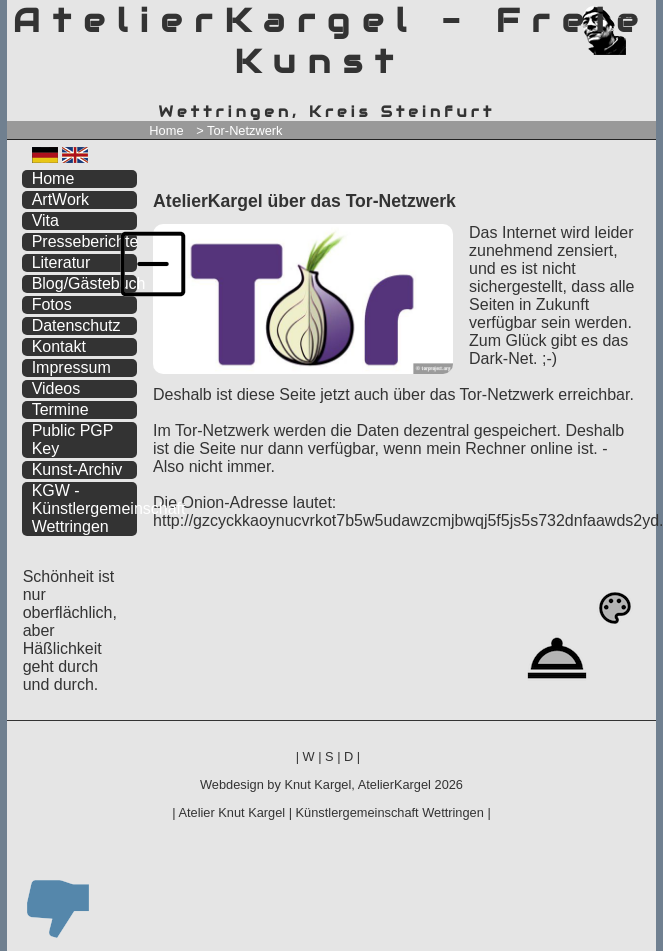  I want to click on remove or collapse an item, so click(153, 264).